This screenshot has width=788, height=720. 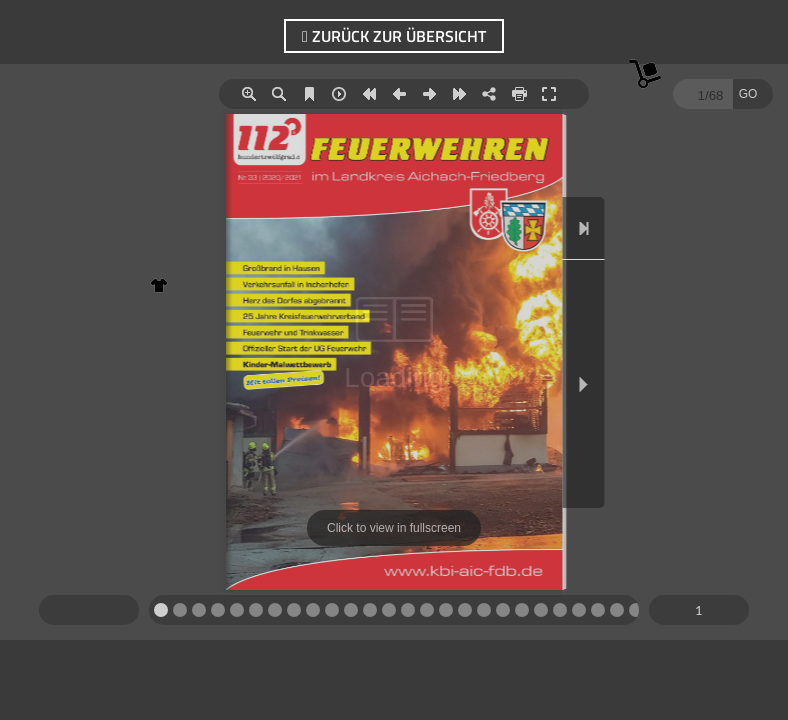 I want to click on browse clothing or apparel items, so click(x=159, y=285).